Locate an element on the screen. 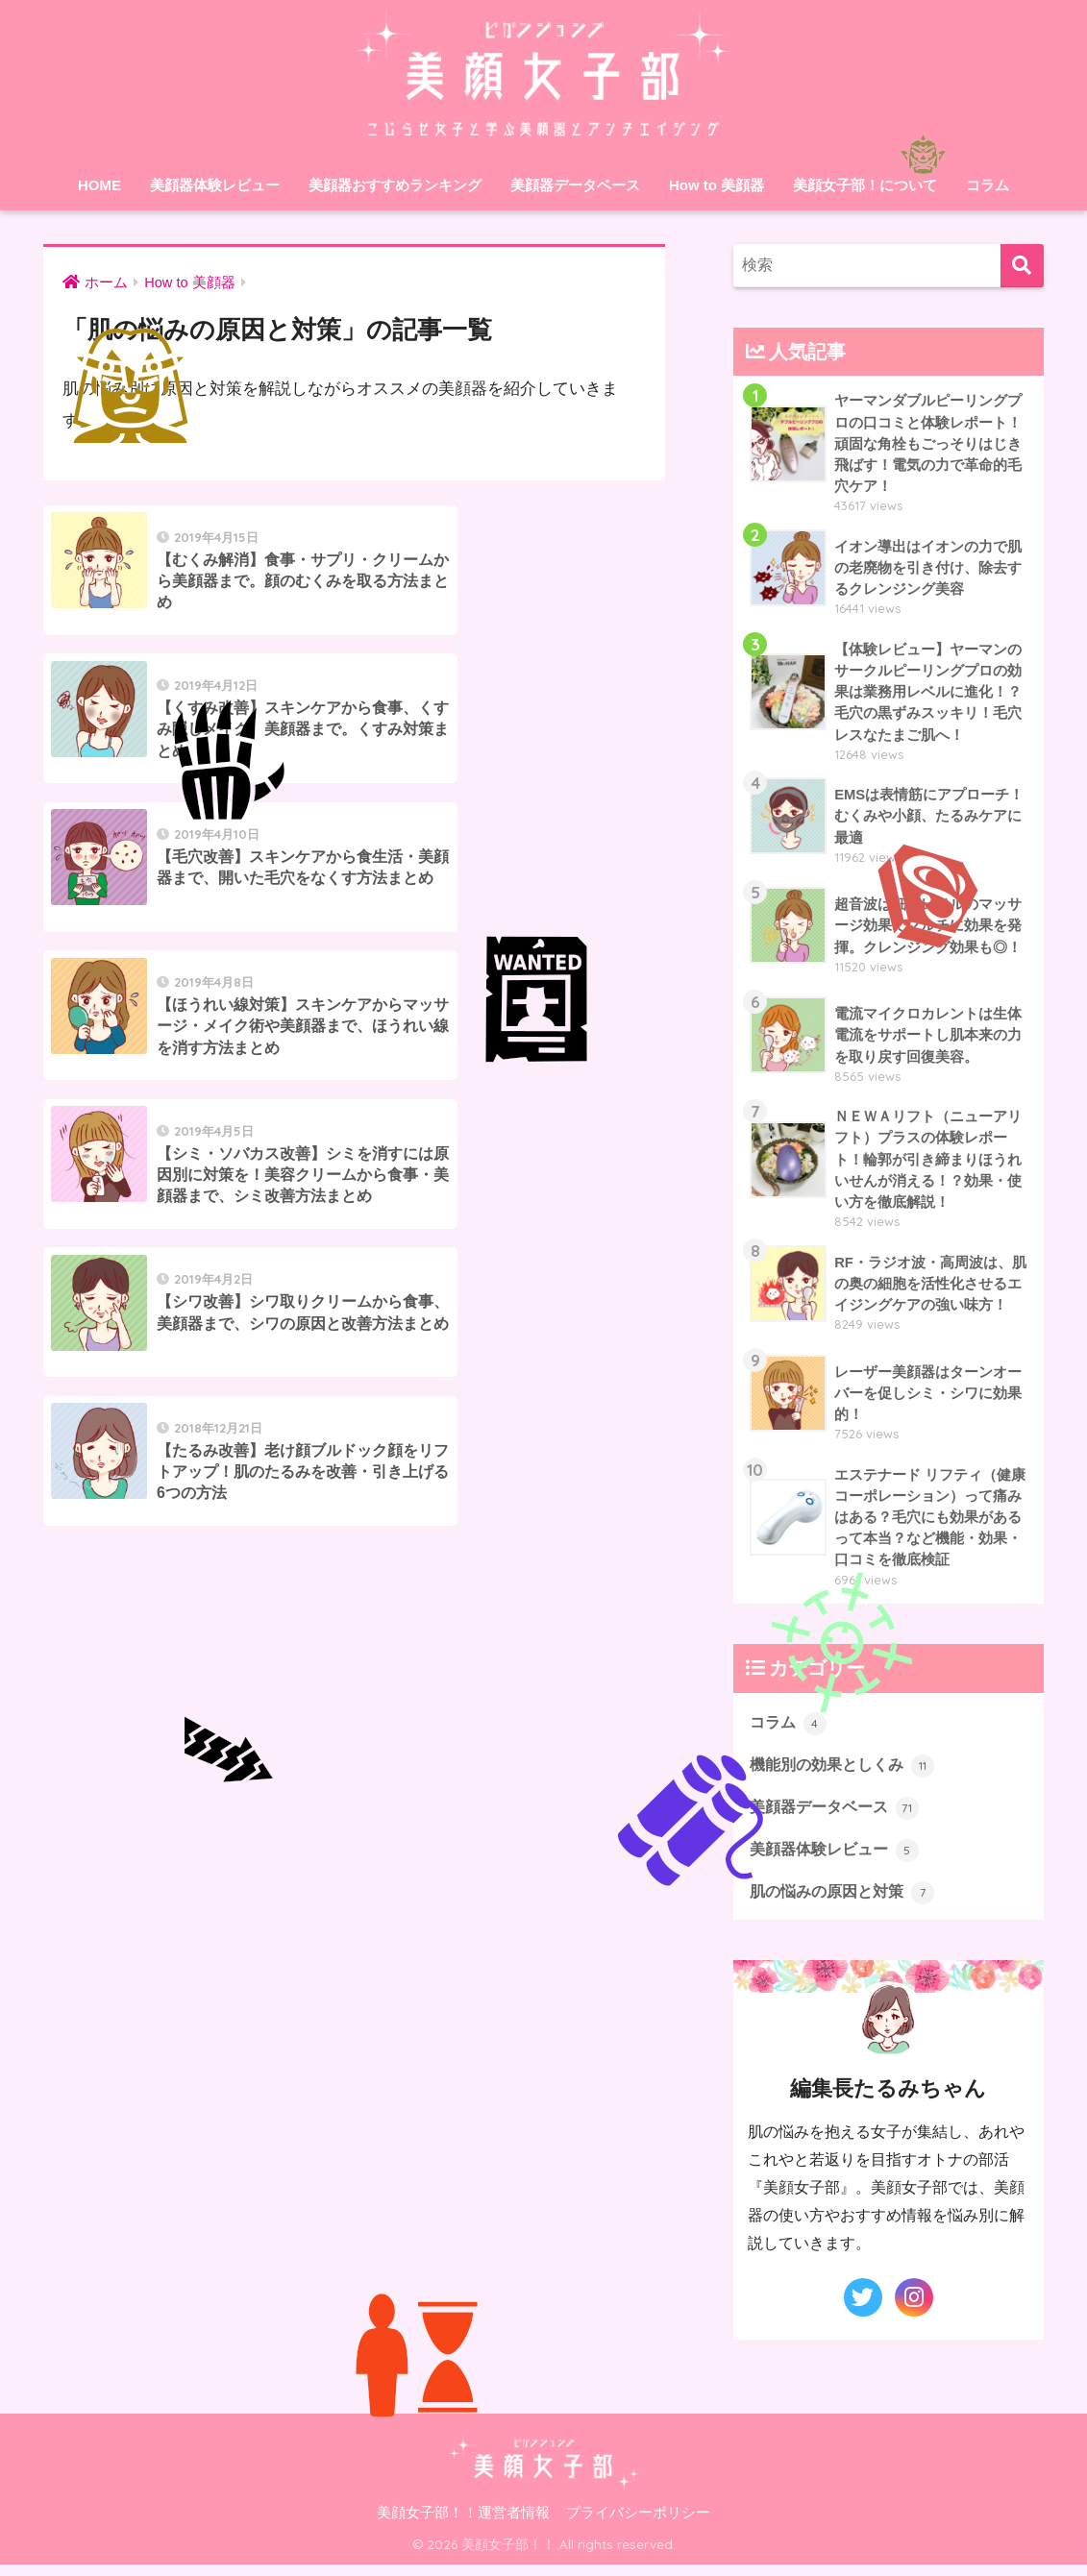 This screenshot has height=2576, width=1087. view player's time spent in game is located at coordinates (416, 2355).